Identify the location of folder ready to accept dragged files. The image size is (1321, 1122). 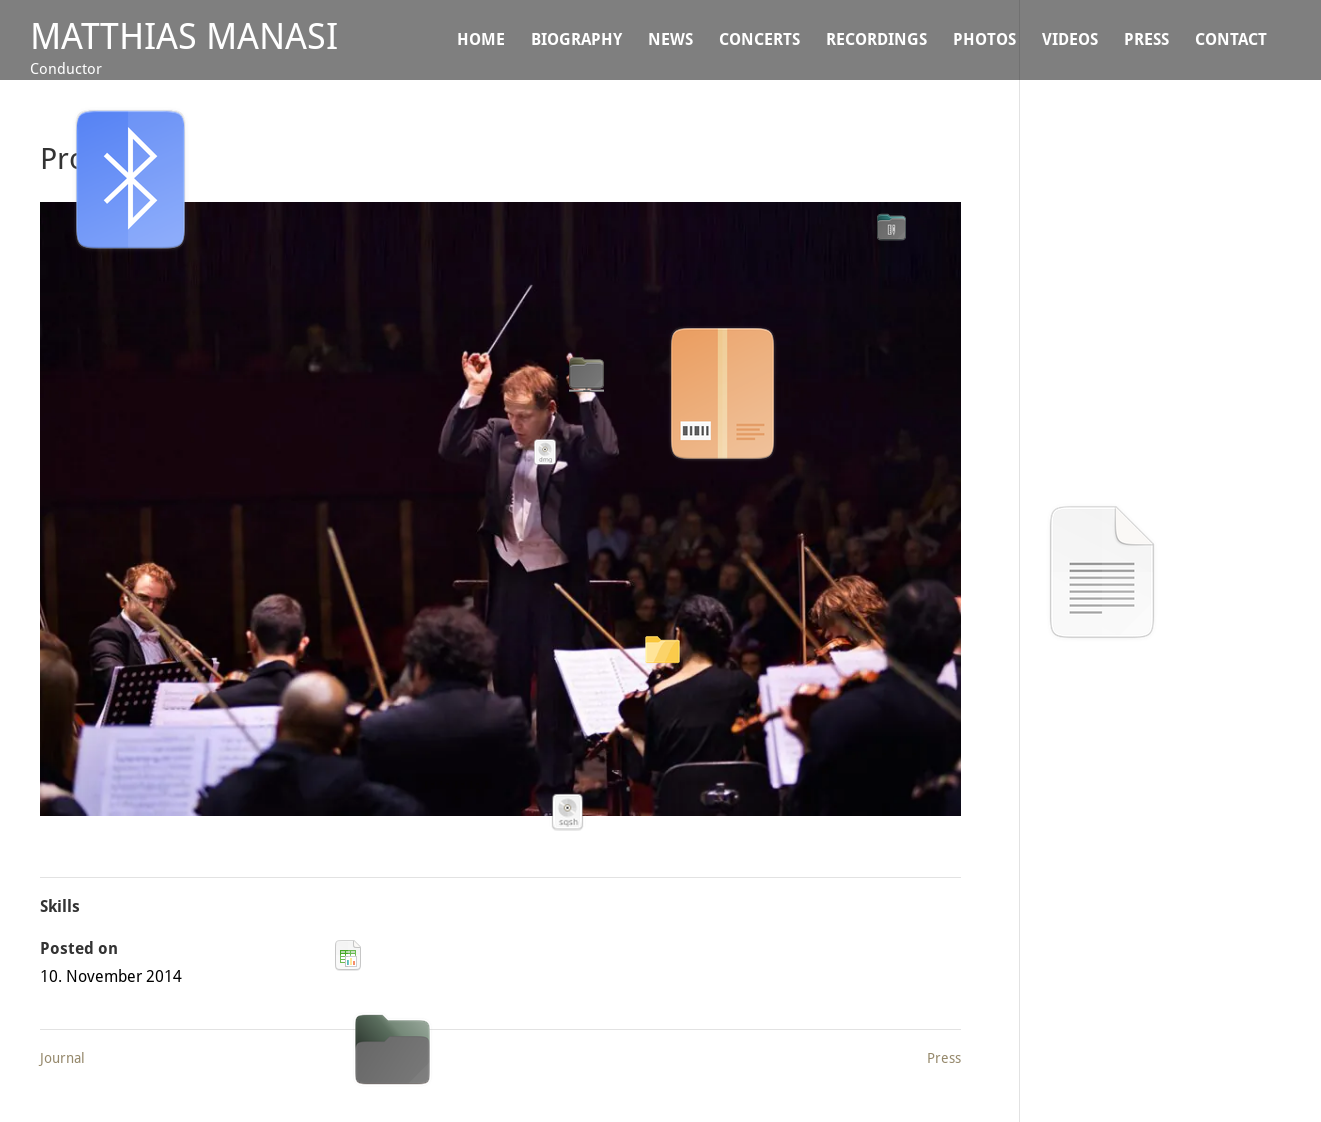
(392, 1049).